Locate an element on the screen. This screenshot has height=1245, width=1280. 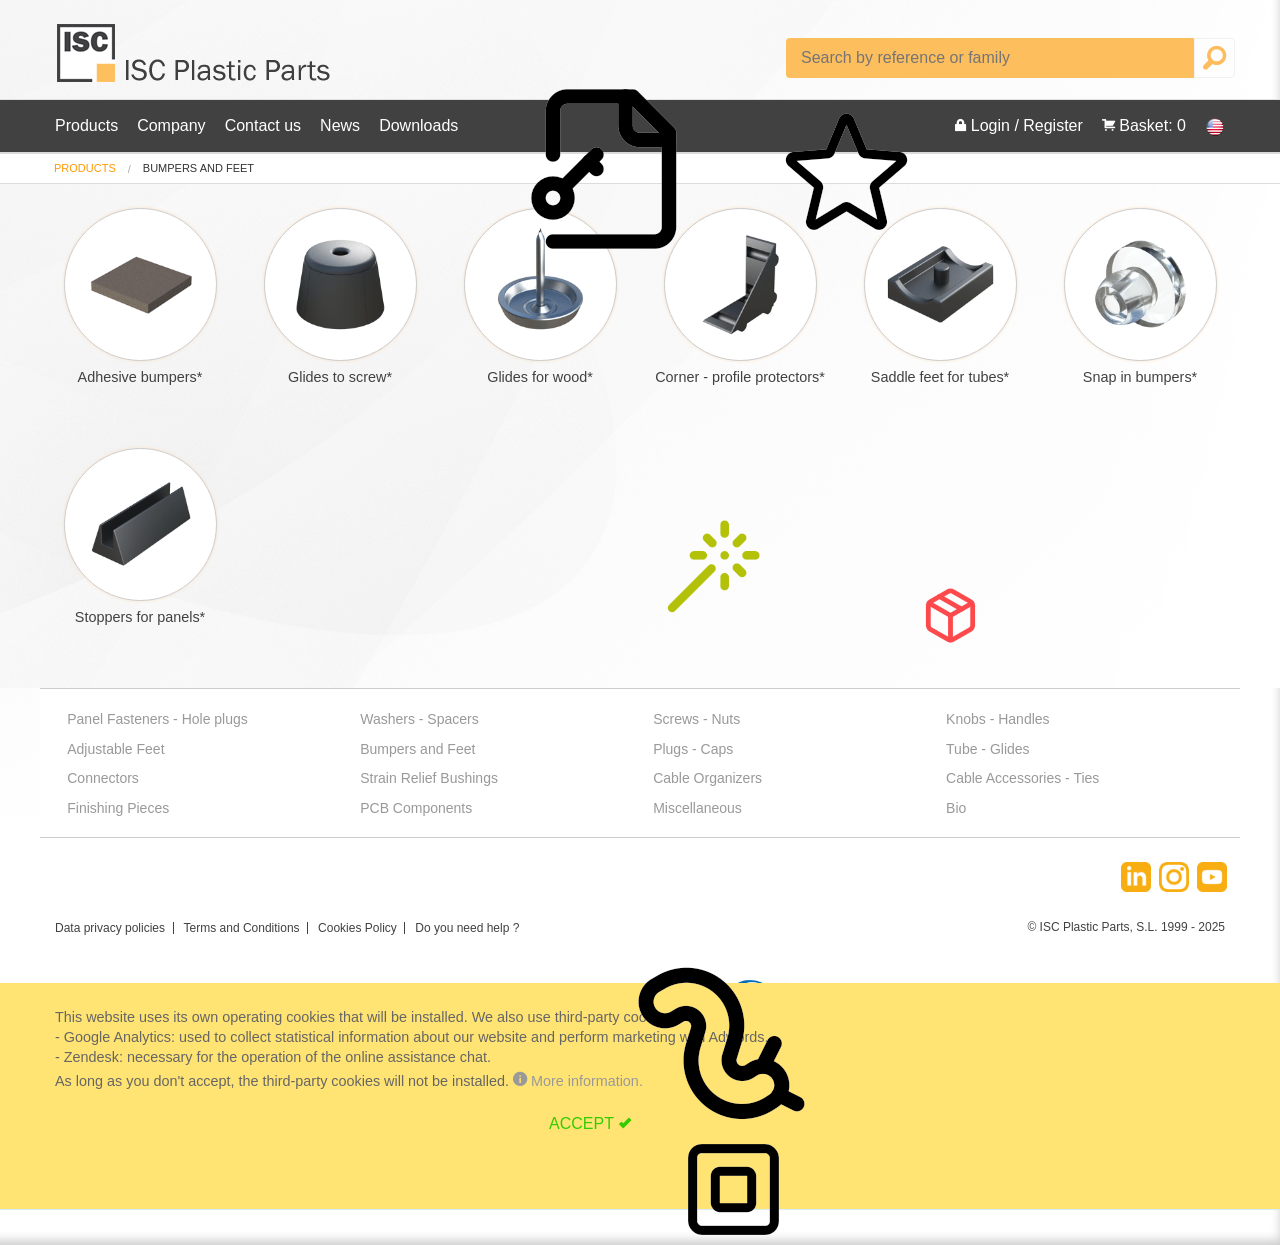
nested container or frame element is located at coordinates (733, 1189).